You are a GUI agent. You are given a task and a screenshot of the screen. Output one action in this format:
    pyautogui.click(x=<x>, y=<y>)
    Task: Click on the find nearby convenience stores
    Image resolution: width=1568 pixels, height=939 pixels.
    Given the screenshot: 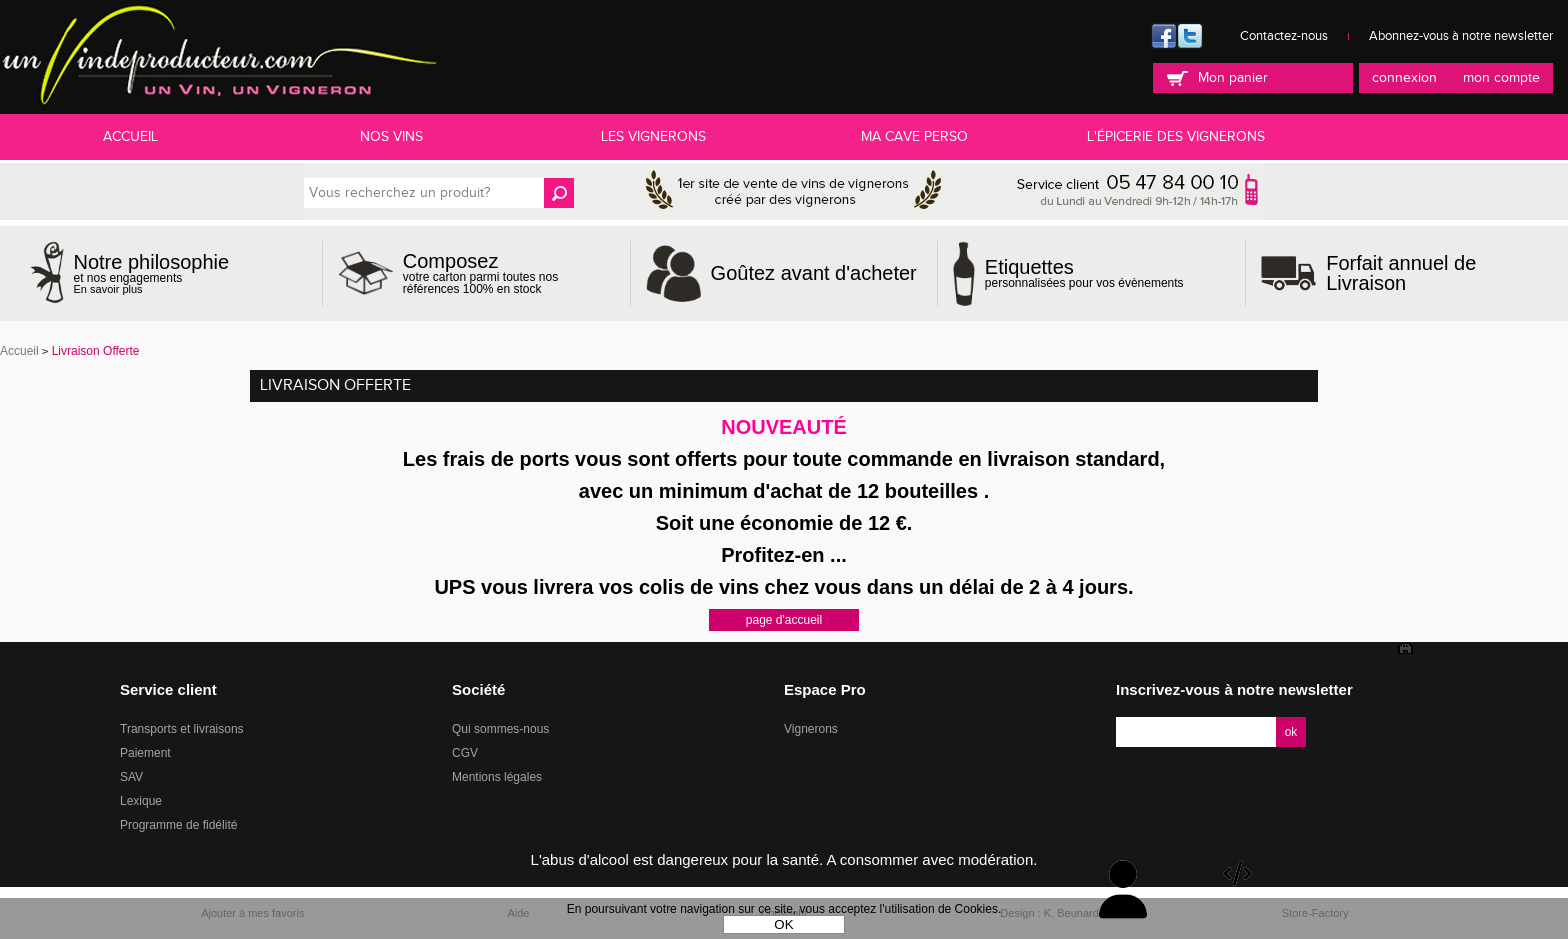 What is the action you would take?
    pyautogui.click(x=1405, y=648)
    